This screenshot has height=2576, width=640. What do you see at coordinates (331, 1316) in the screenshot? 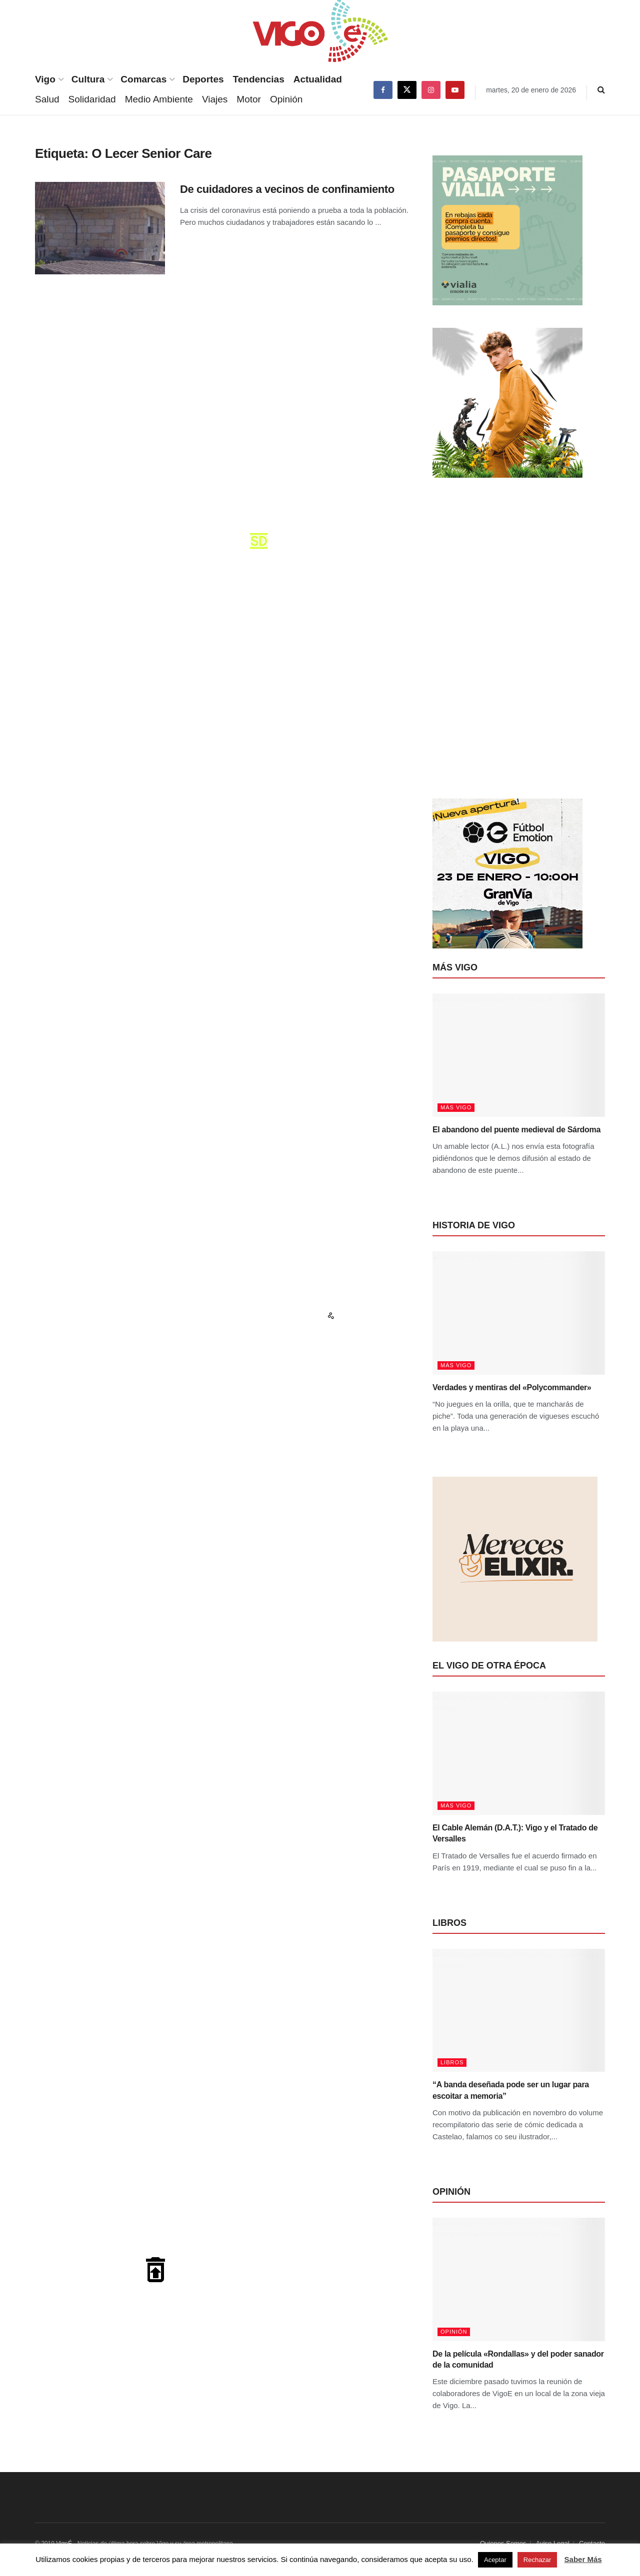
I see `view data as a scatter plot chart` at bounding box center [331, 1316].